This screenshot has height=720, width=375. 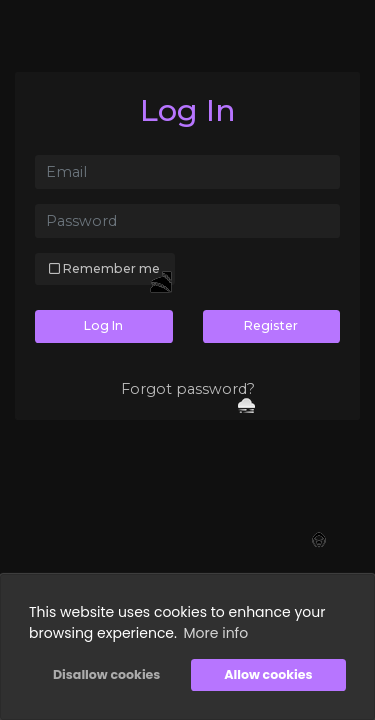 I want to click on indicates foggy weather conditions, so click(x=246, y=405).